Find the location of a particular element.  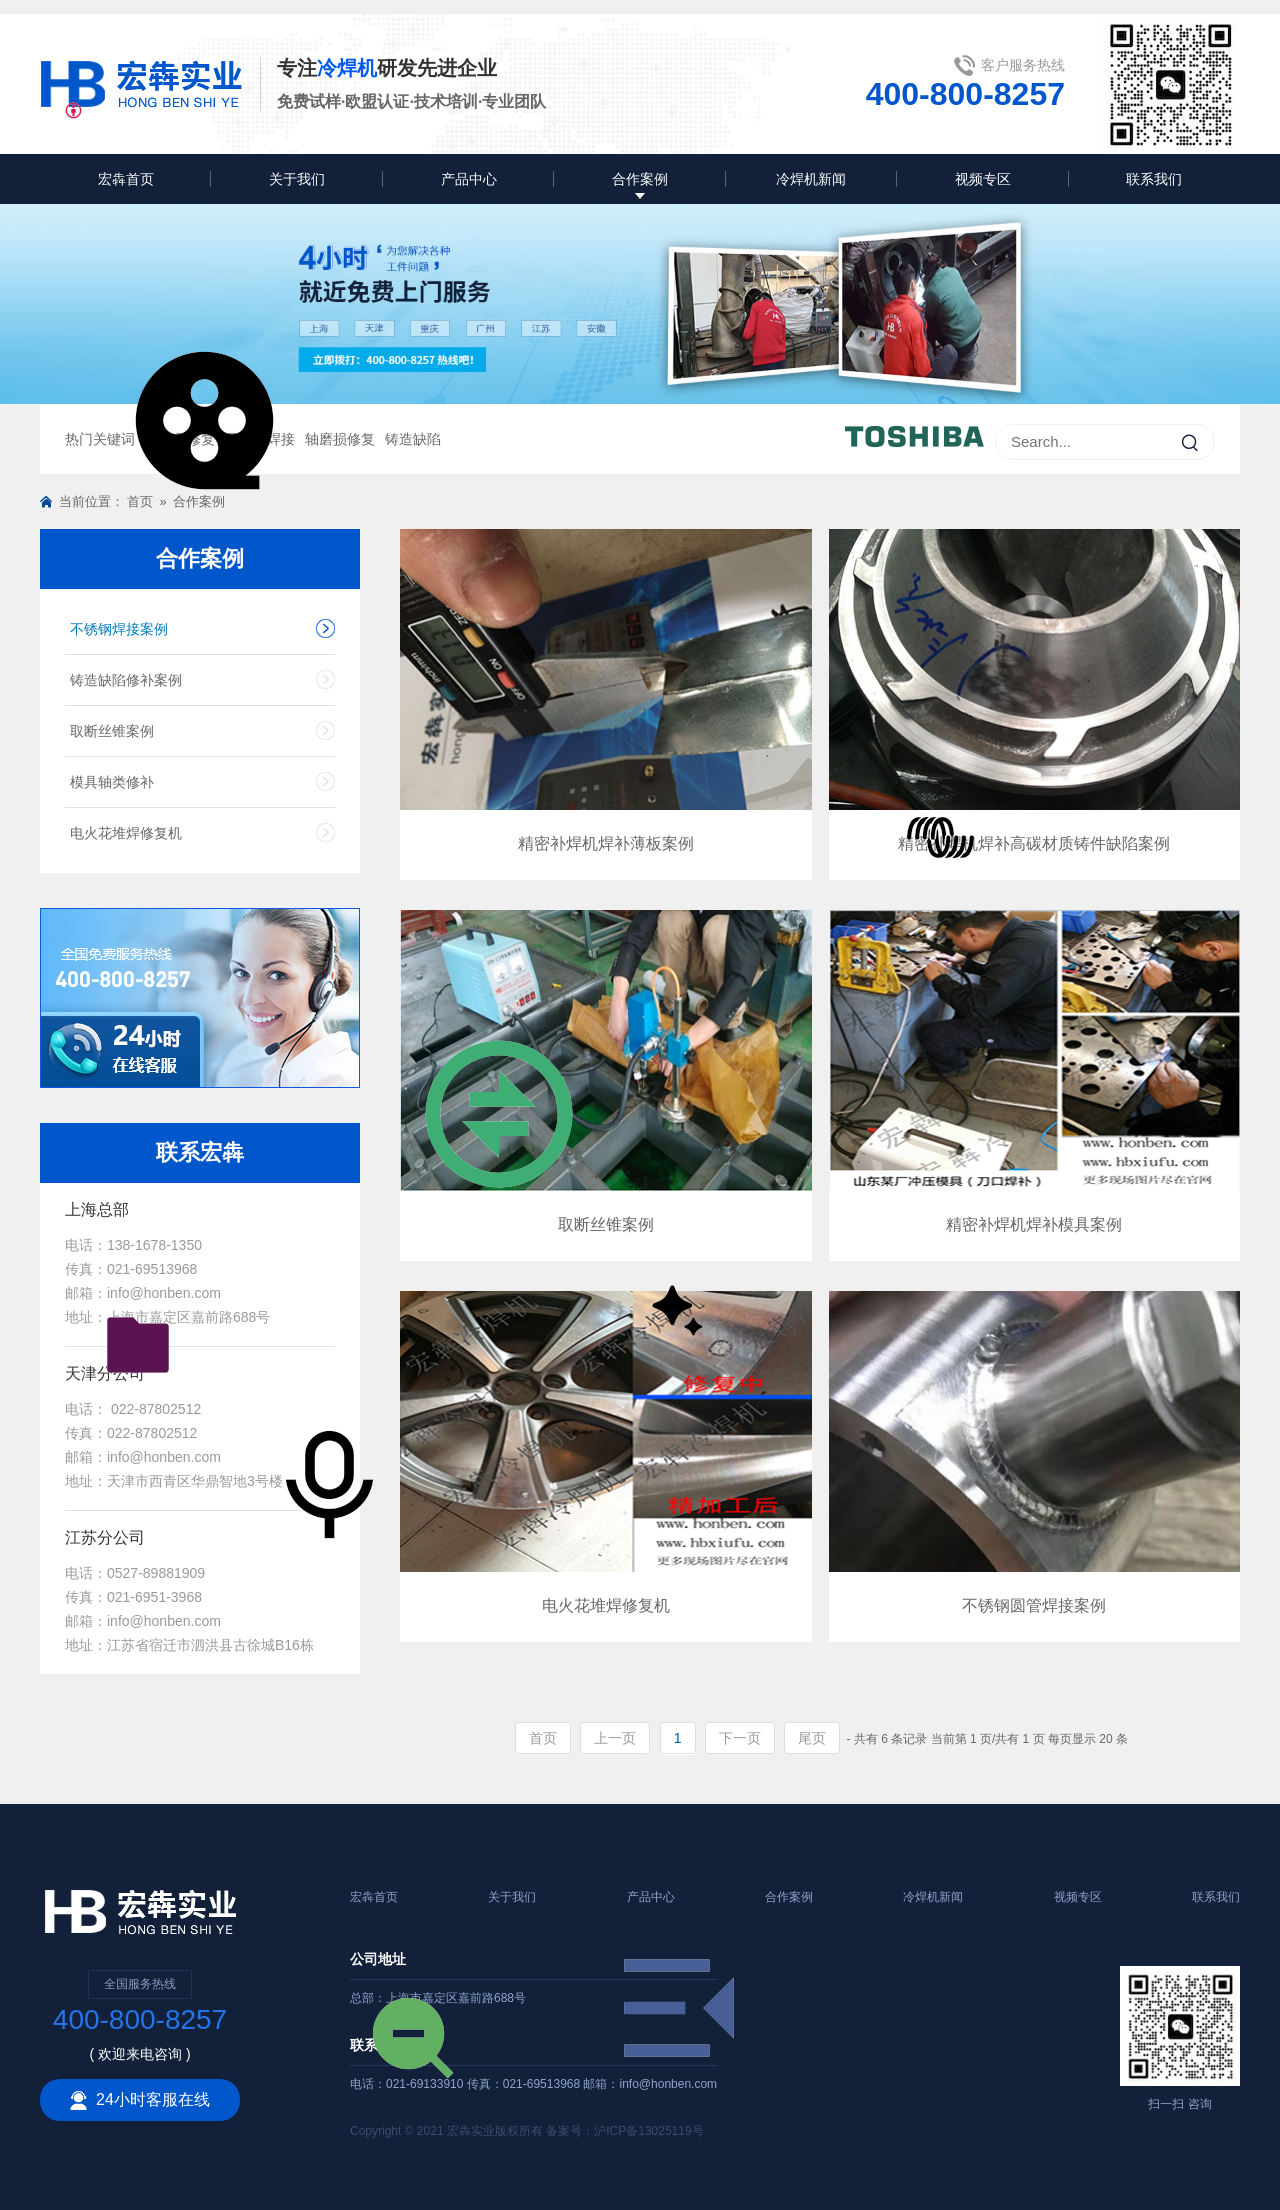

open file folder is located at coordinates (138, 1345).